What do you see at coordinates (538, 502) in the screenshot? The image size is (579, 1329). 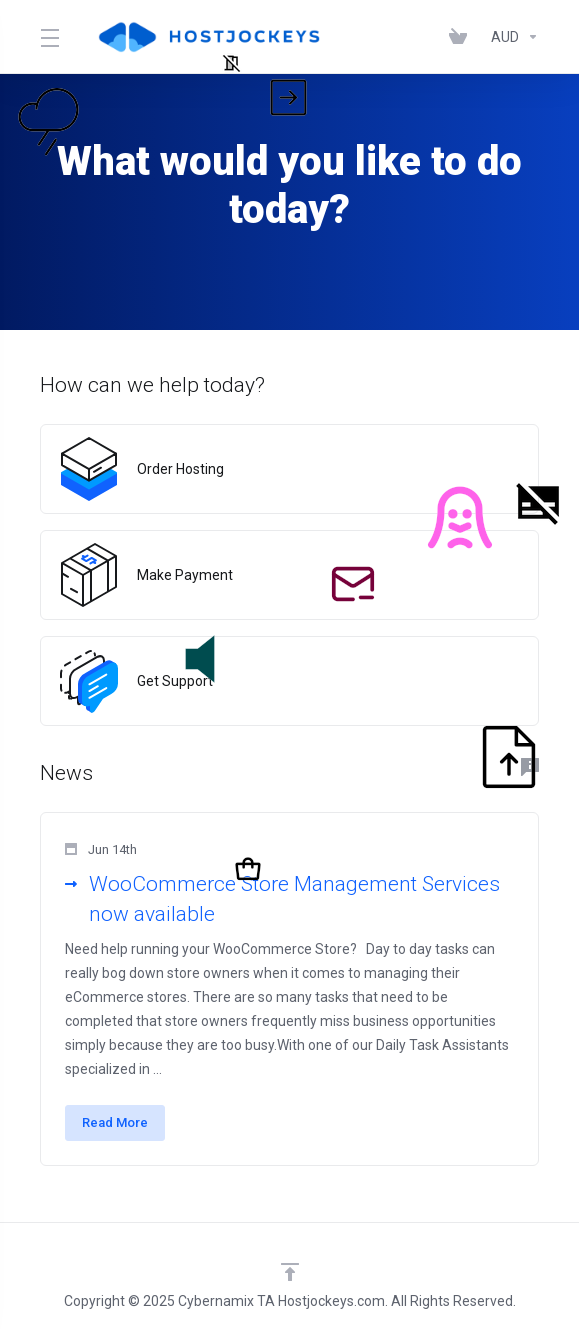 I see `turn off subtitles or closed captions` at bounding box center [538, 502].